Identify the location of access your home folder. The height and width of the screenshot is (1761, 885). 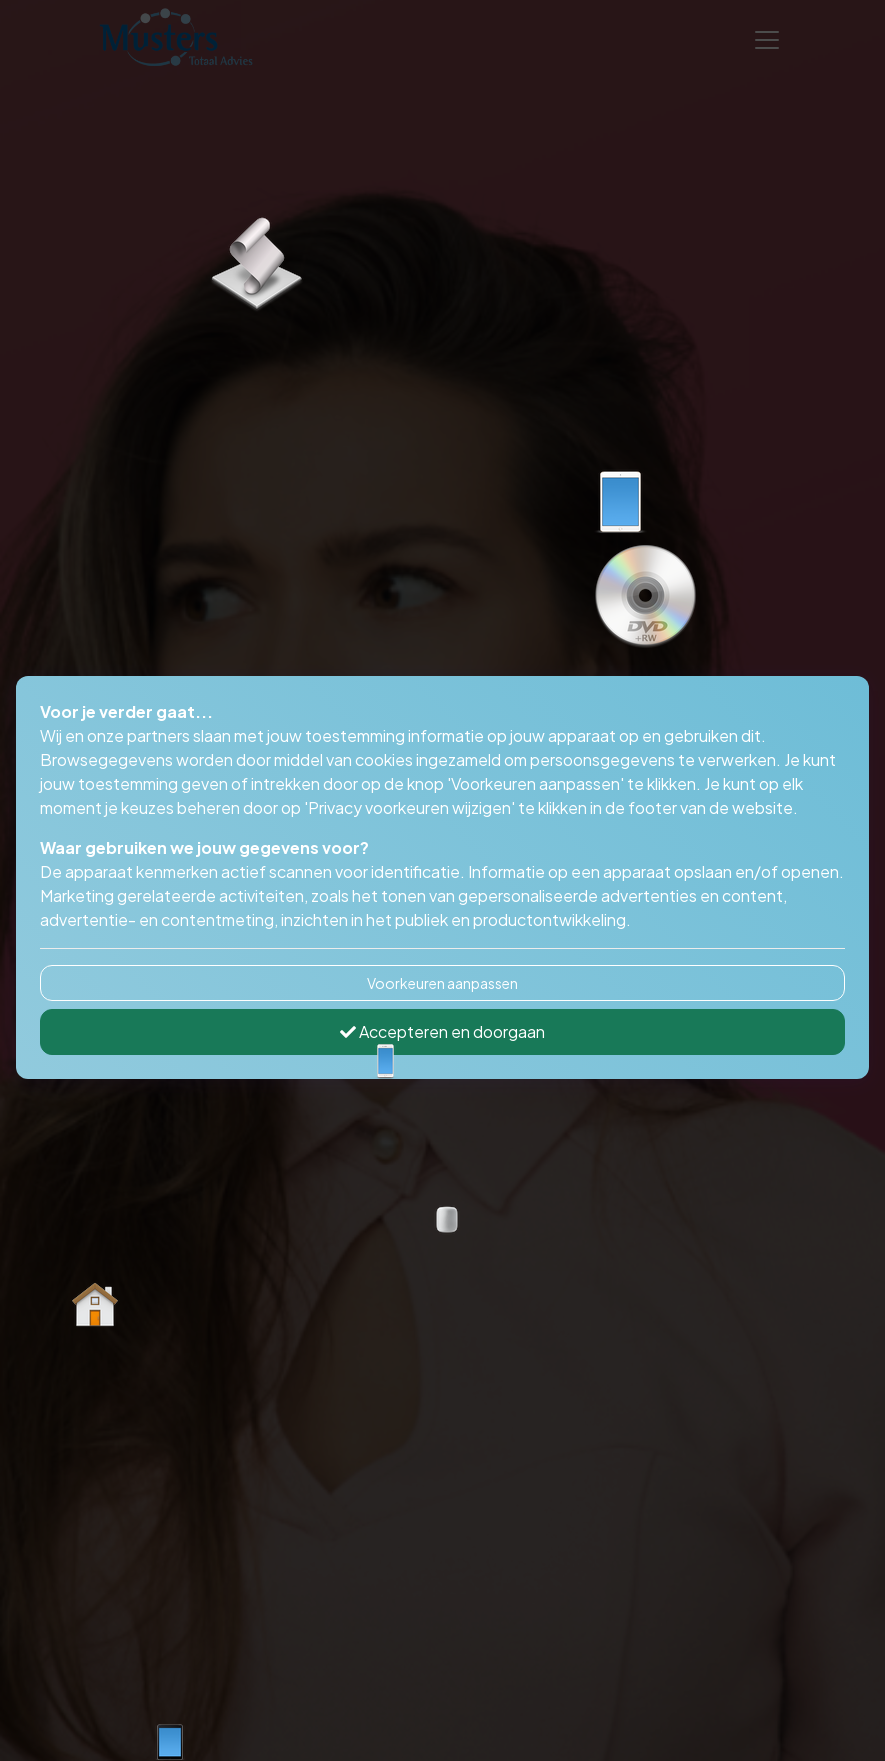
(95, 1303).